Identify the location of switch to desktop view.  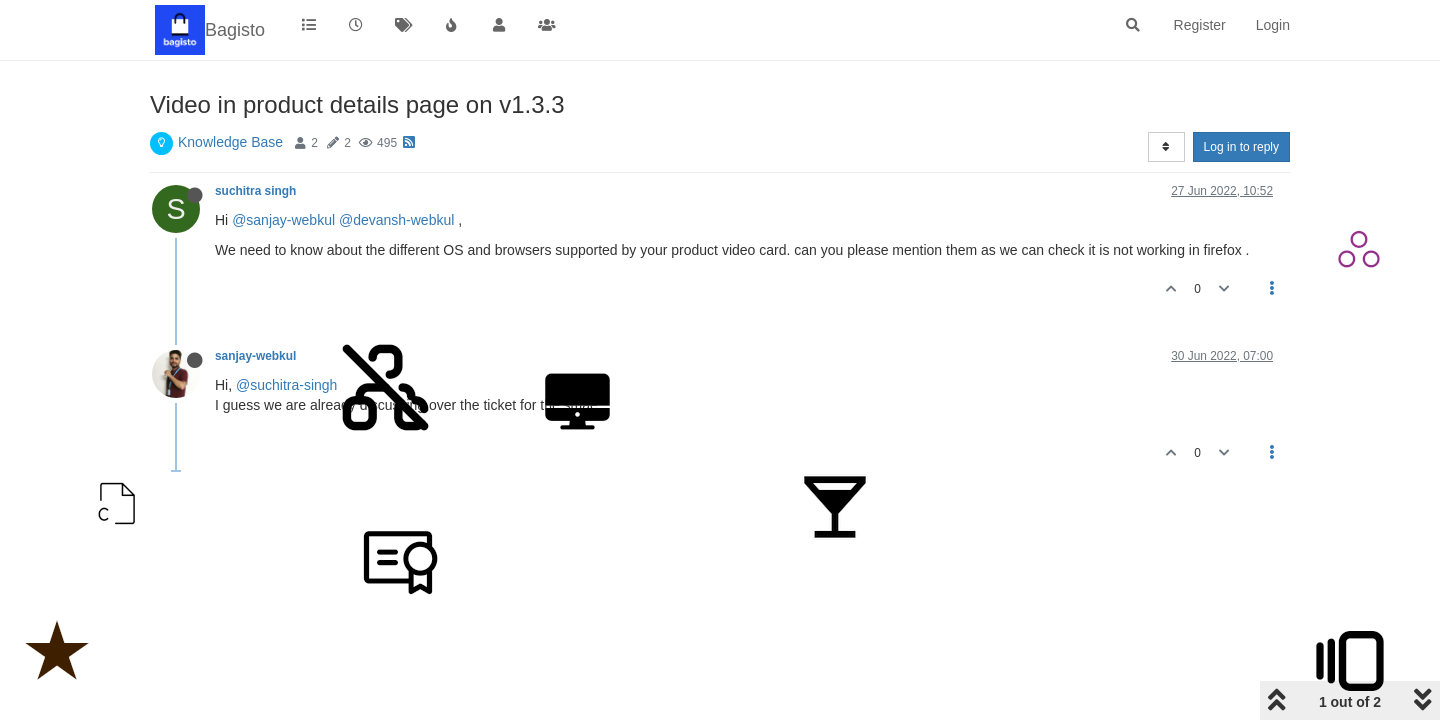
(577, 401).